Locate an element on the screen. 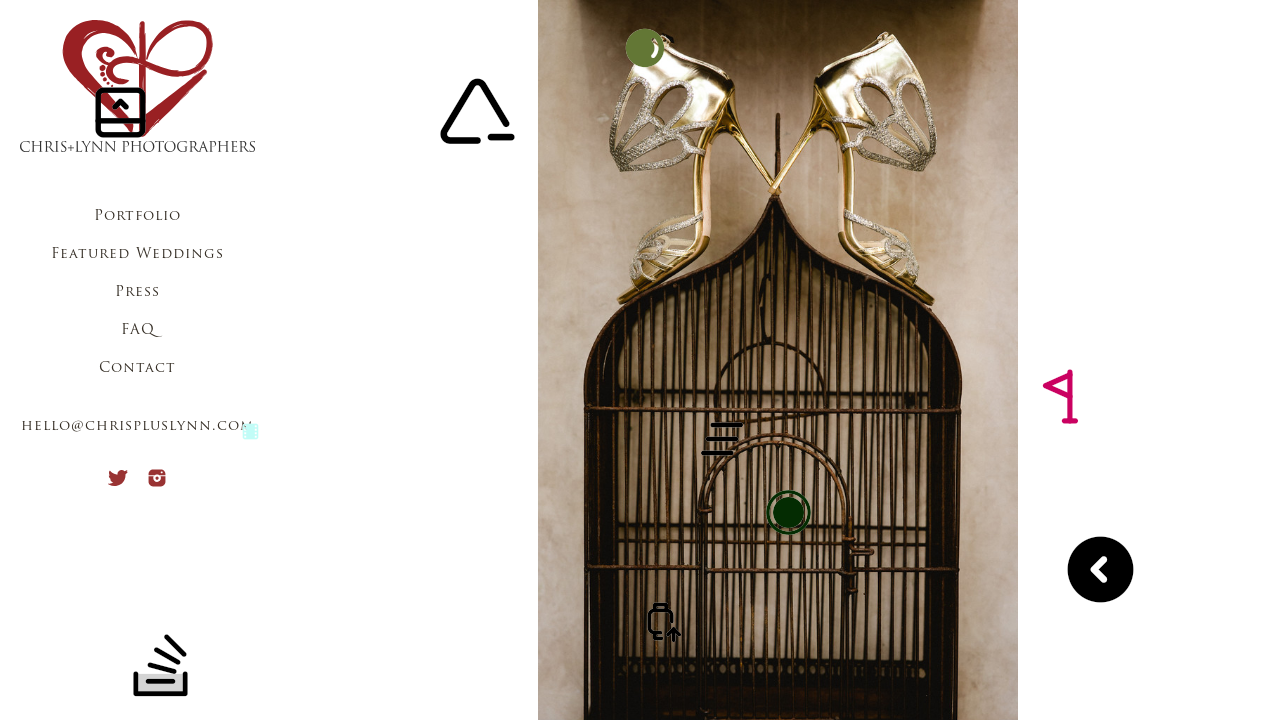  access video or movie content is located at coordinates (250, 431).